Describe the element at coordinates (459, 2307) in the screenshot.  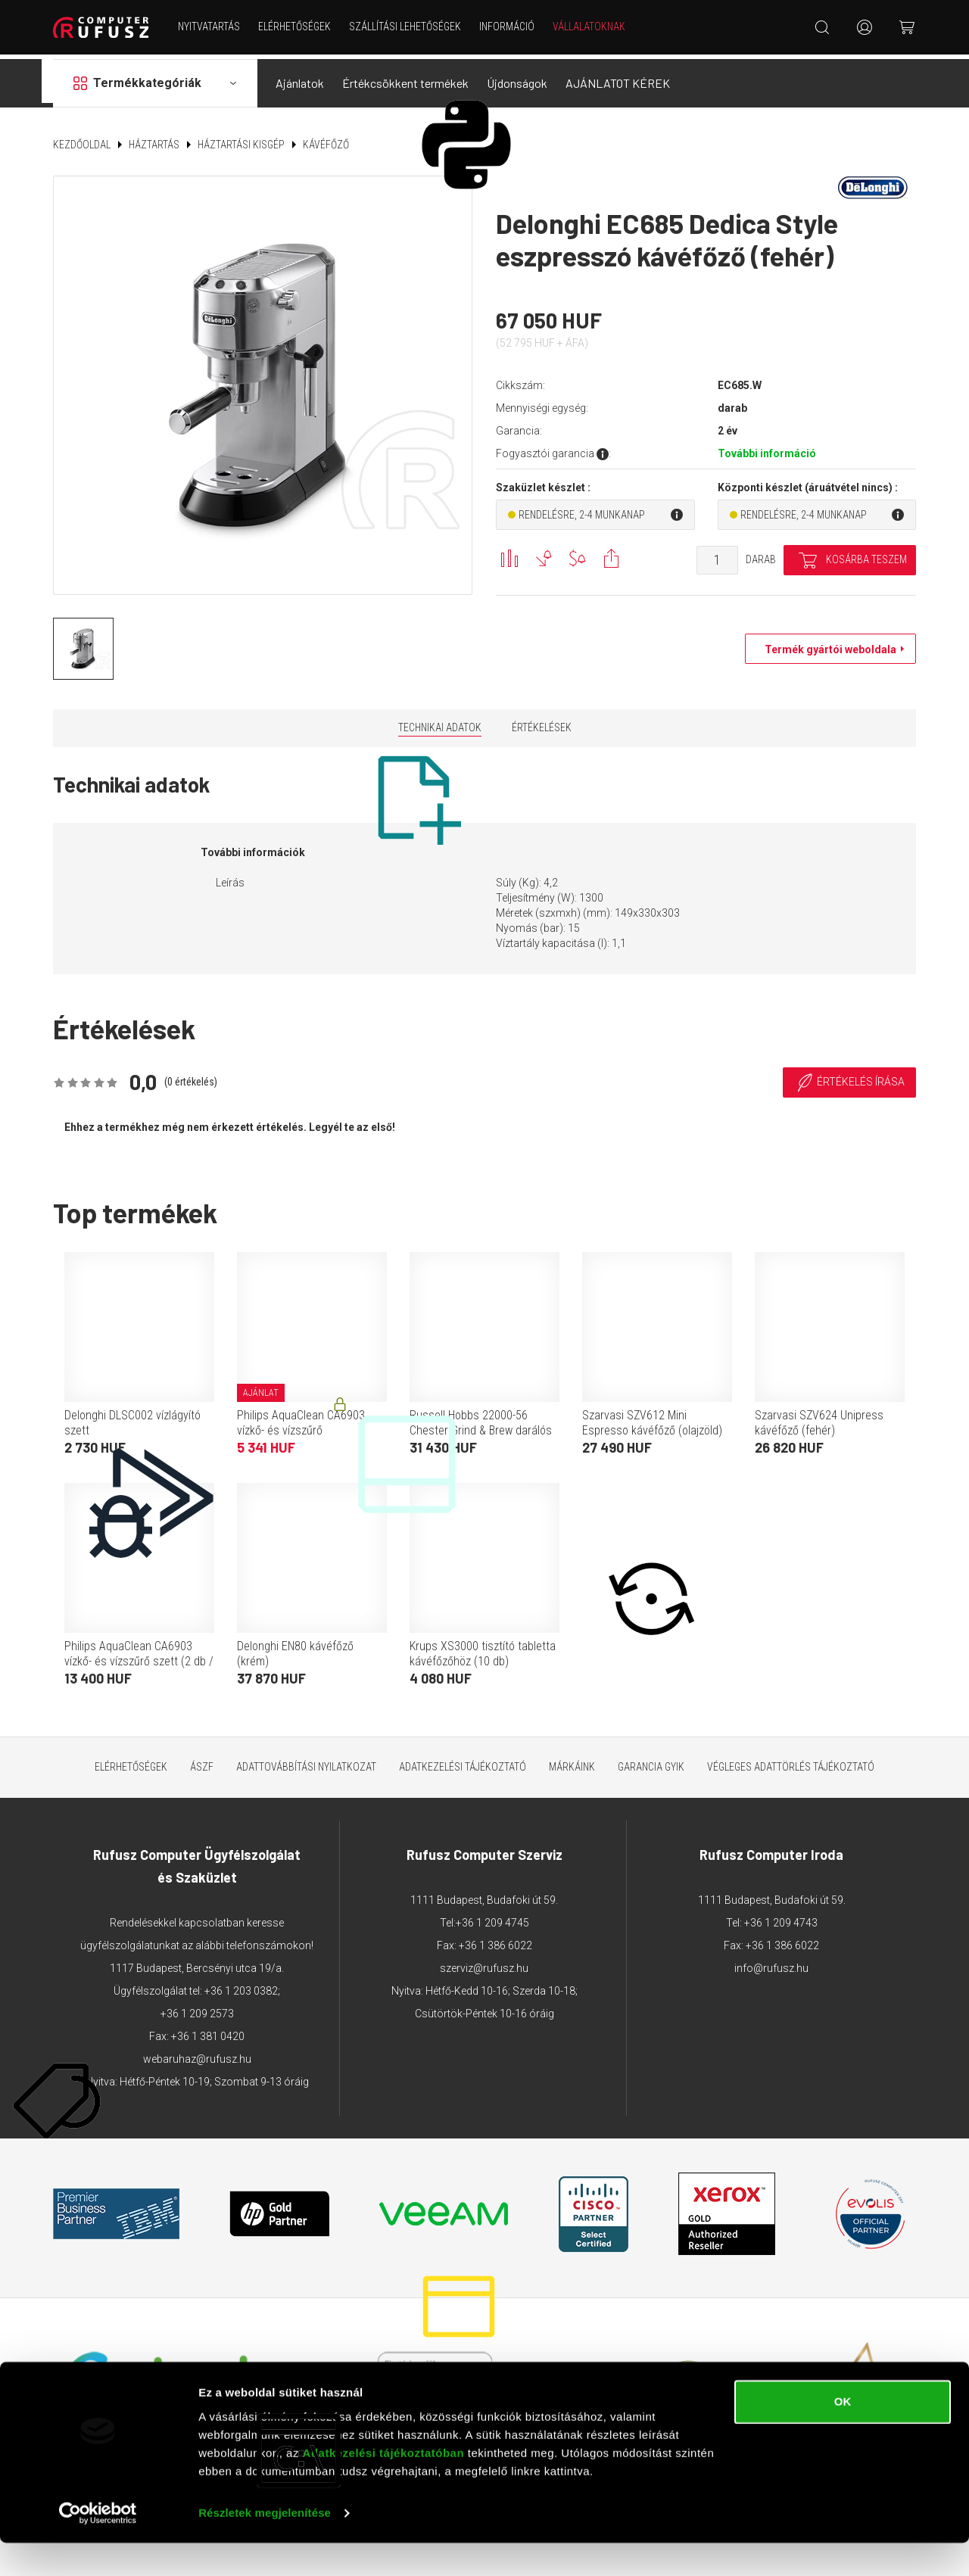
I see `open in a new window` at that location.